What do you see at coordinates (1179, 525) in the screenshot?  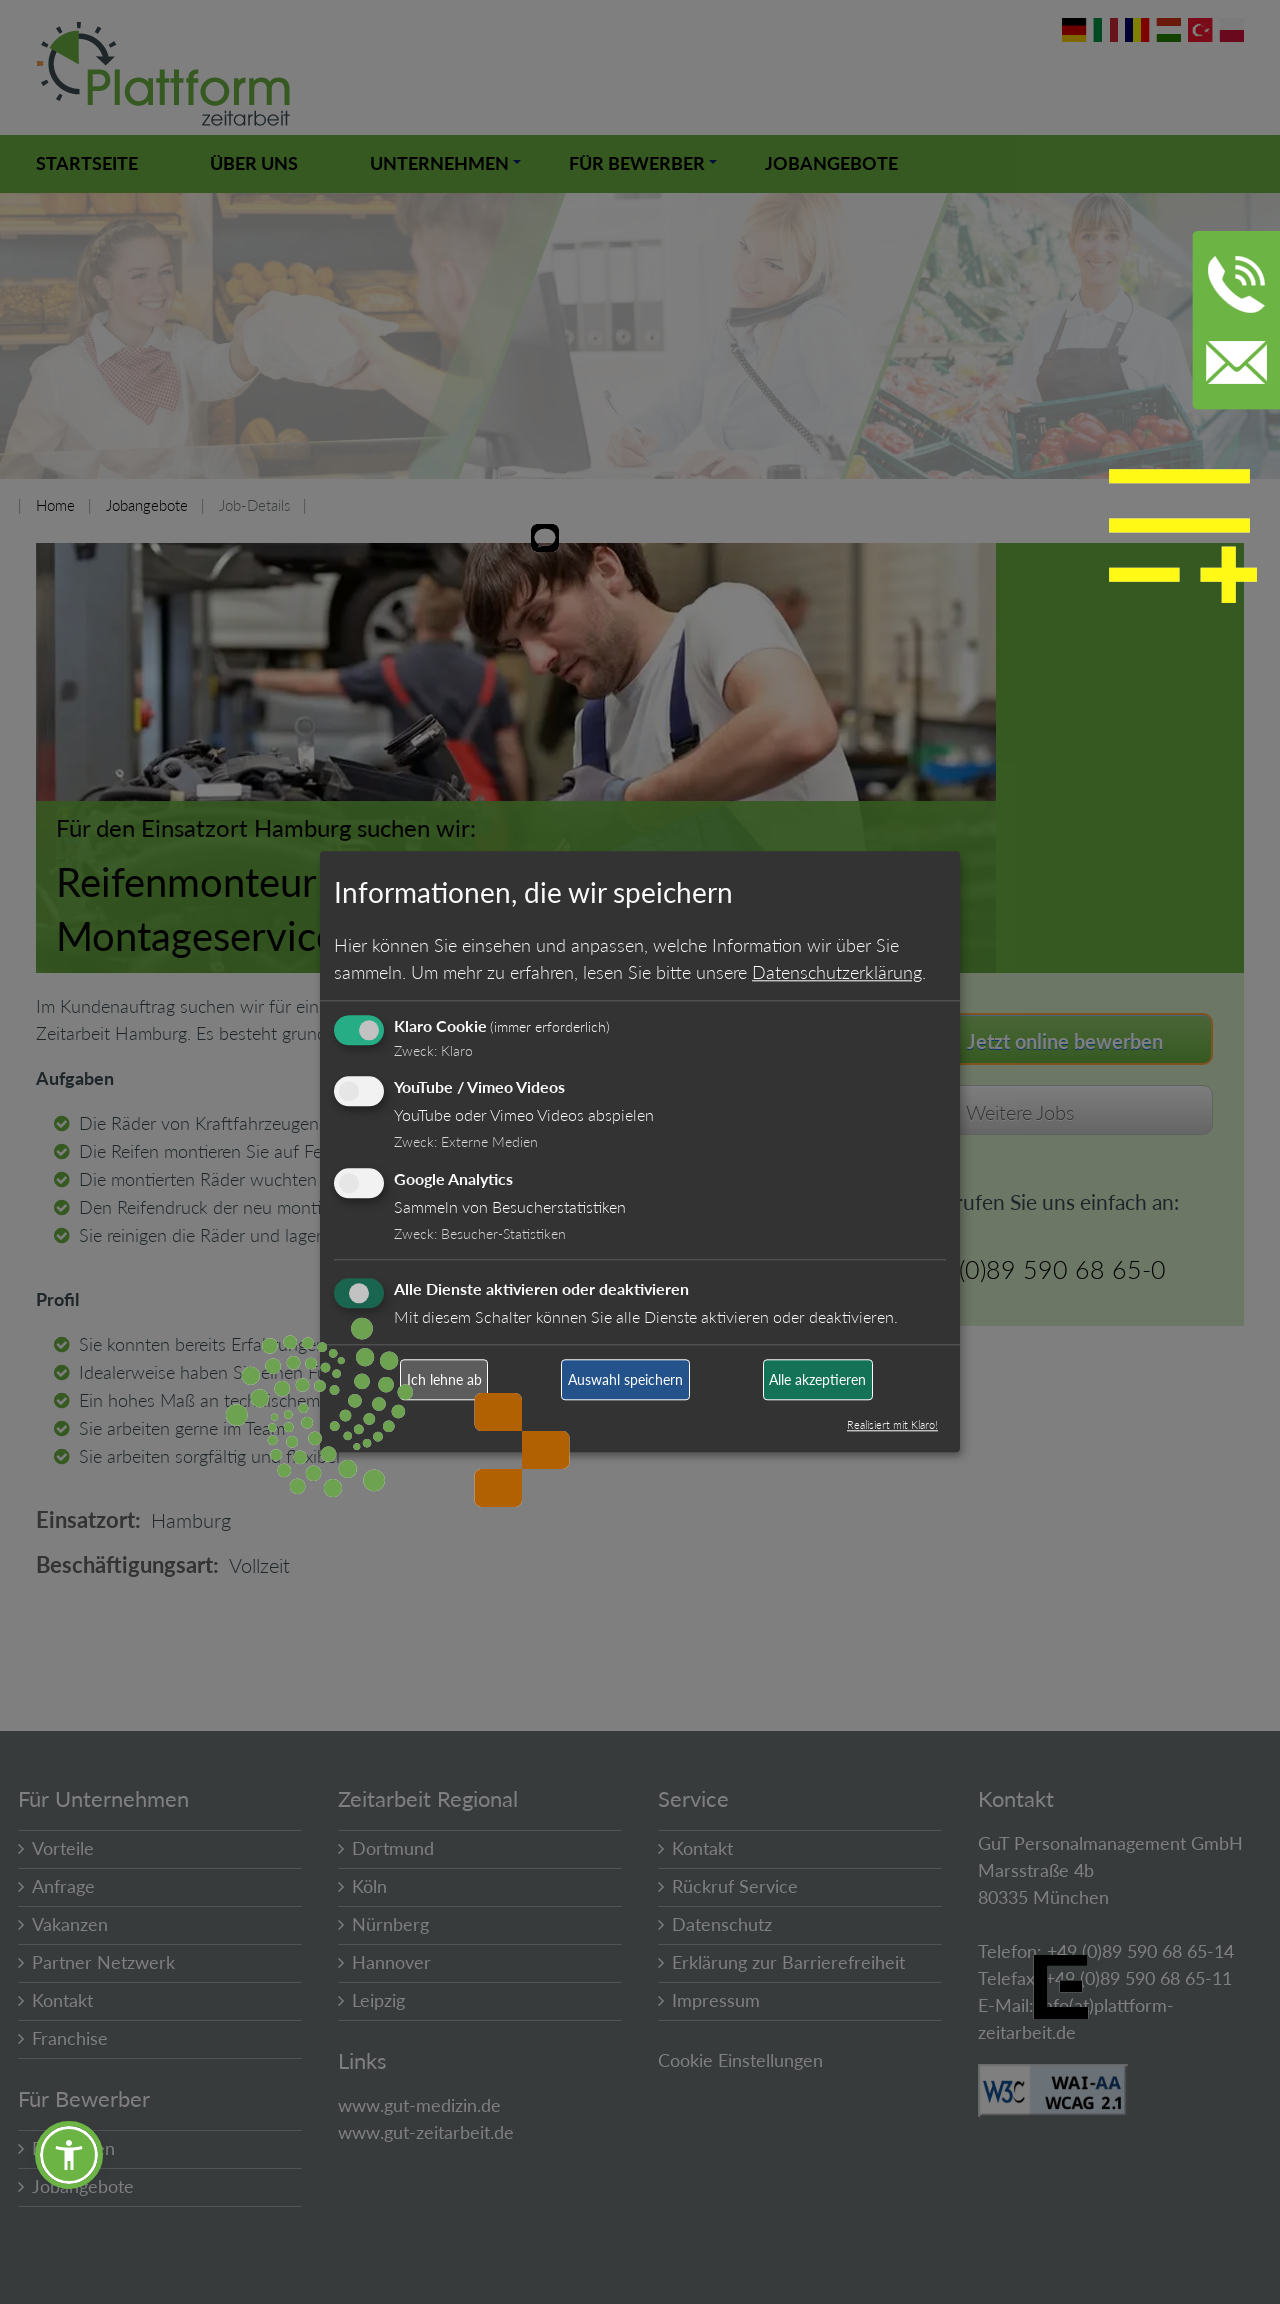 I see `add a new item to playlist` at bounding box center [1179, 525].